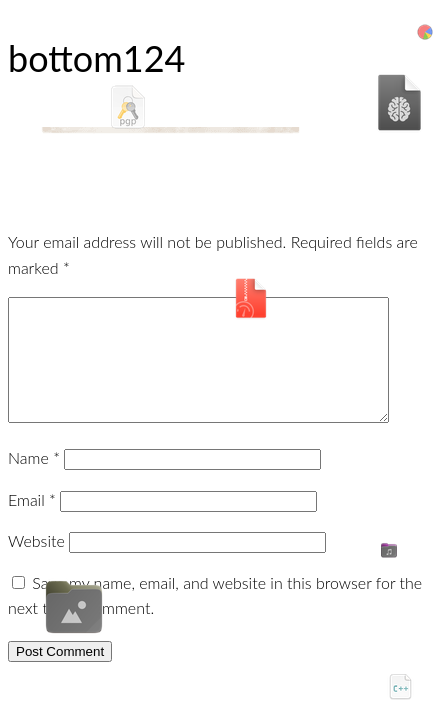 This screenshot has height=720, width=434. Describe the element at coordinates (128, 107) in the screenshot. I see `a PGP encryption key file` at that location.